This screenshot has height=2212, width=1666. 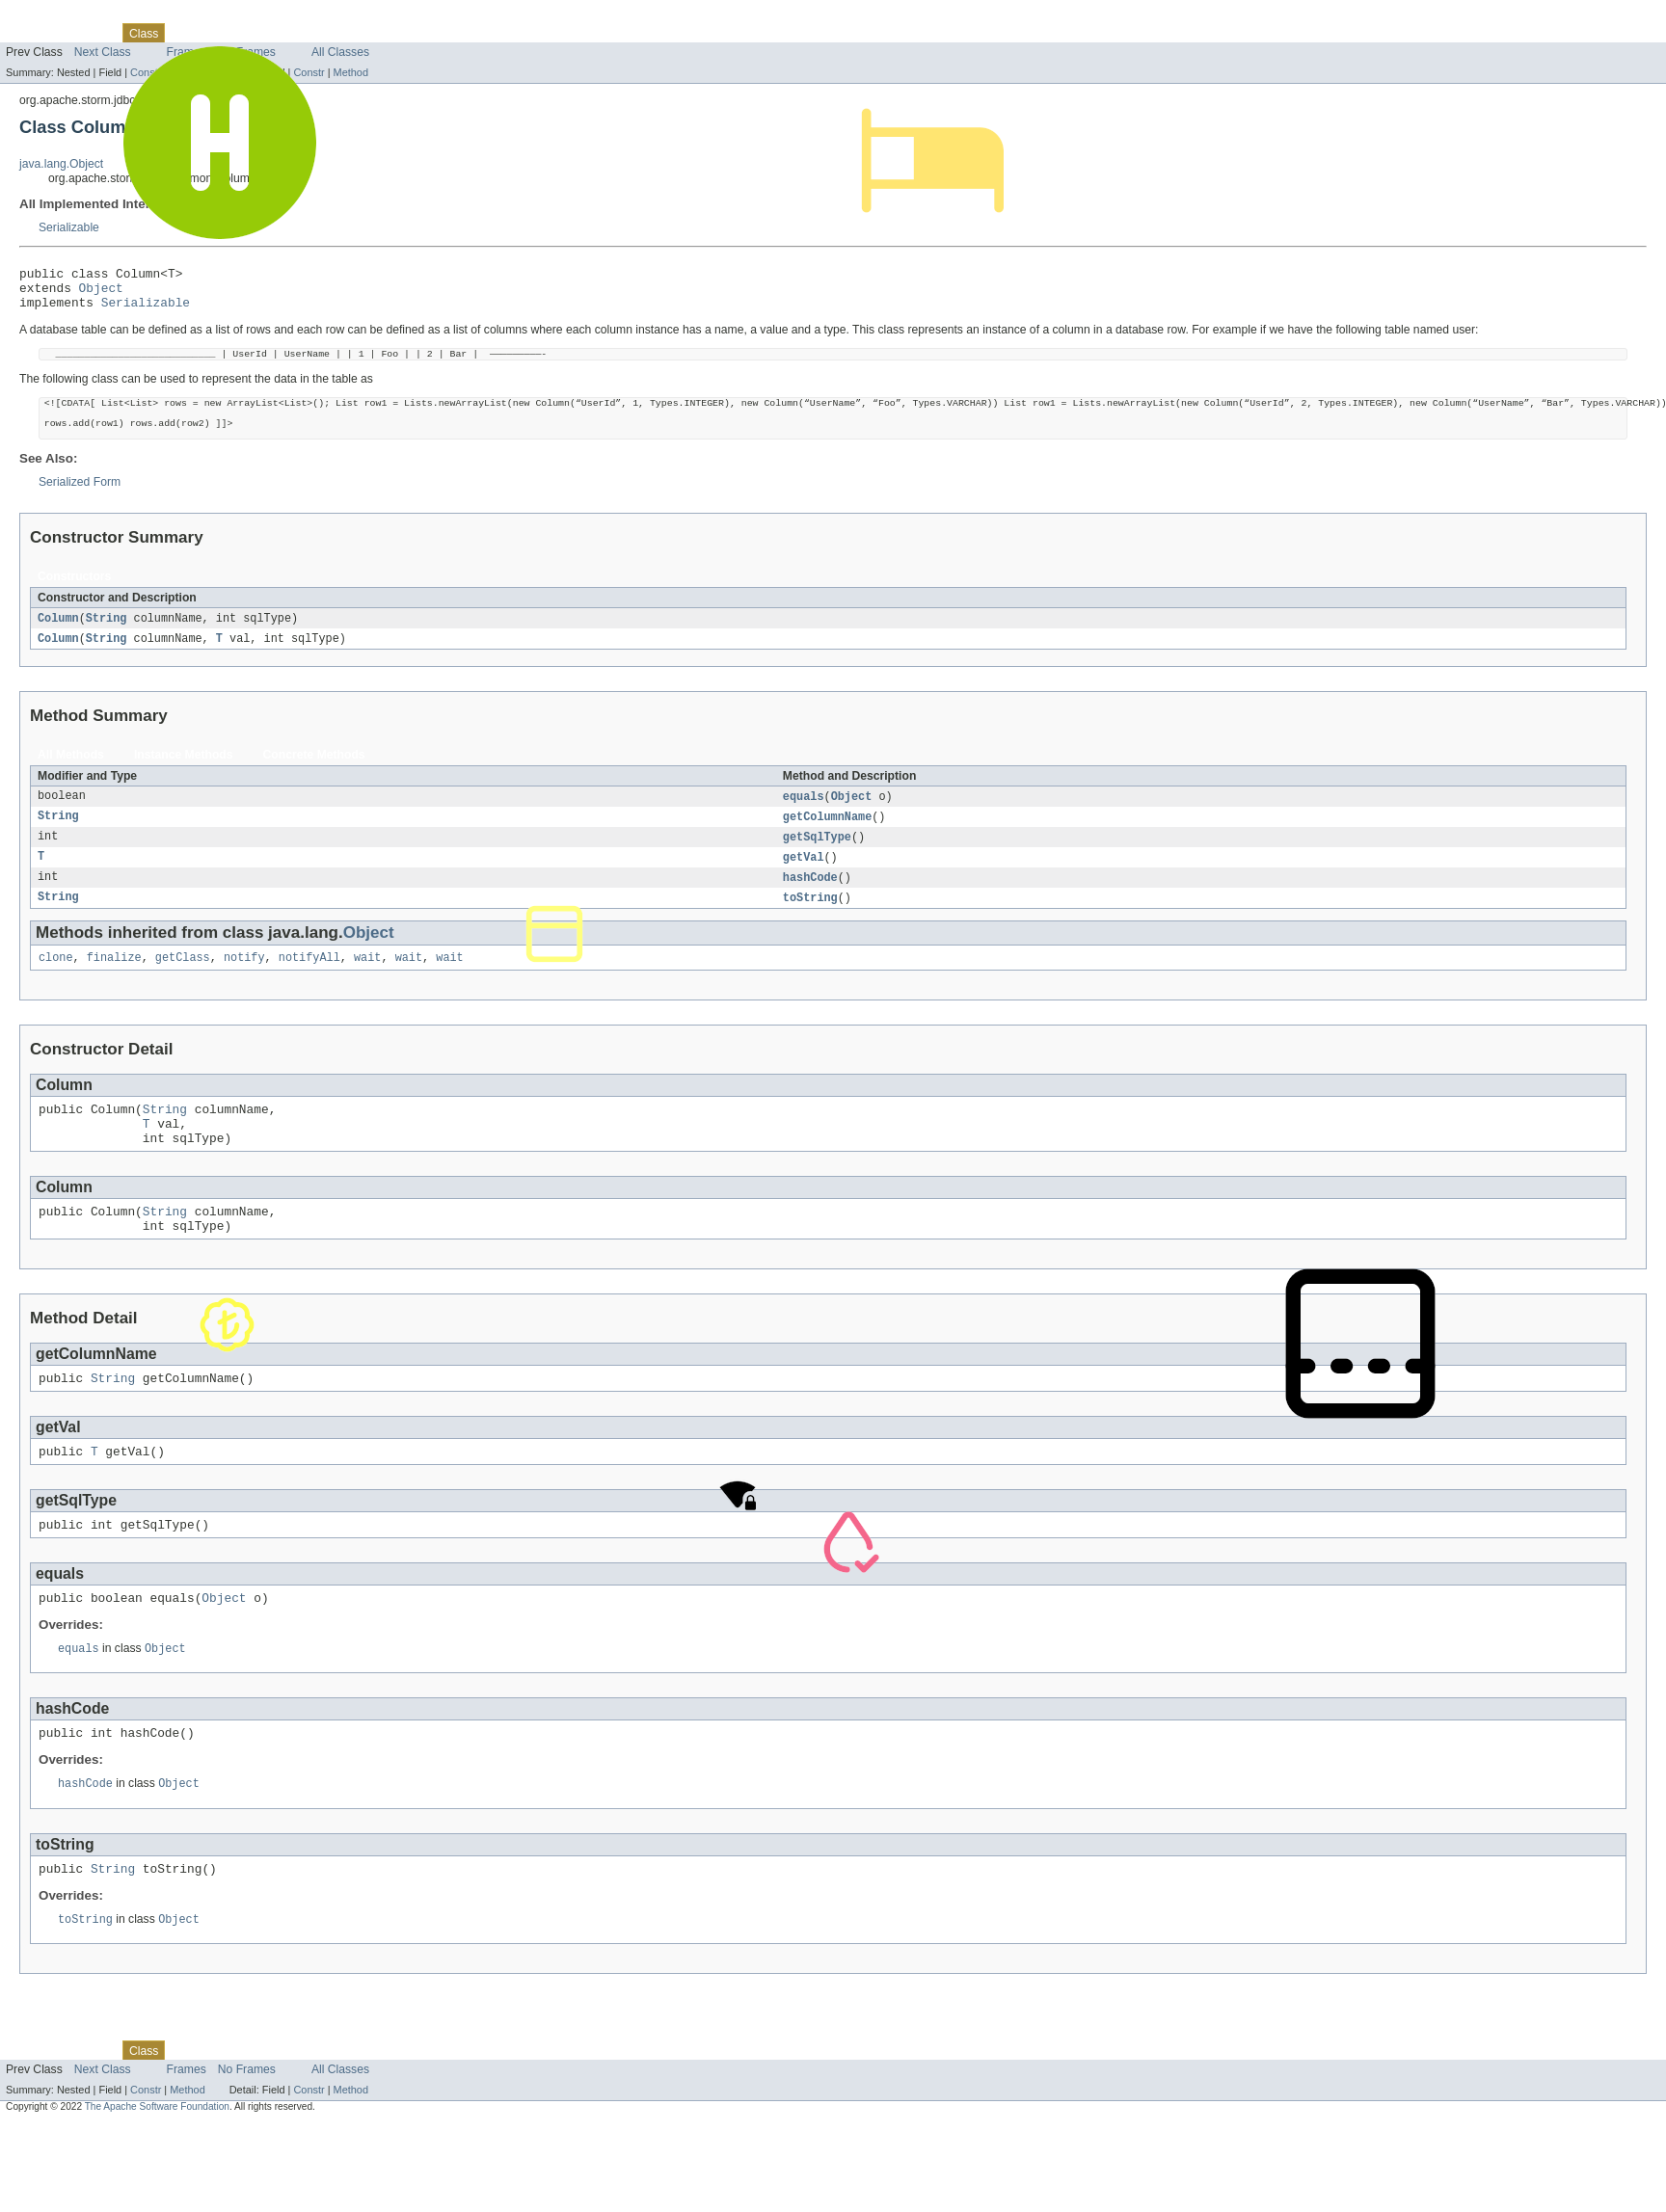 What do you see at coordinates (227, 1324) in the screenshot?
I see `indicates turkish lira currency or payment option` at bounding box center [227, 1324].